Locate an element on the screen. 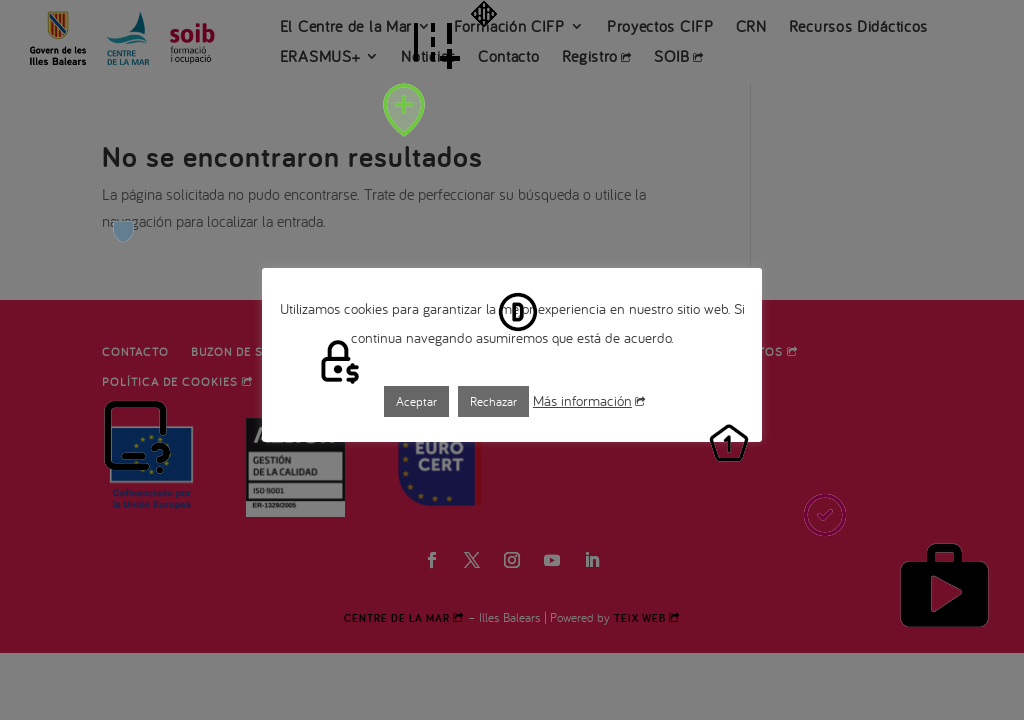 This screenshot has width=1024, height=720. open the app store or marketplace is located at coordinates (944, 587).